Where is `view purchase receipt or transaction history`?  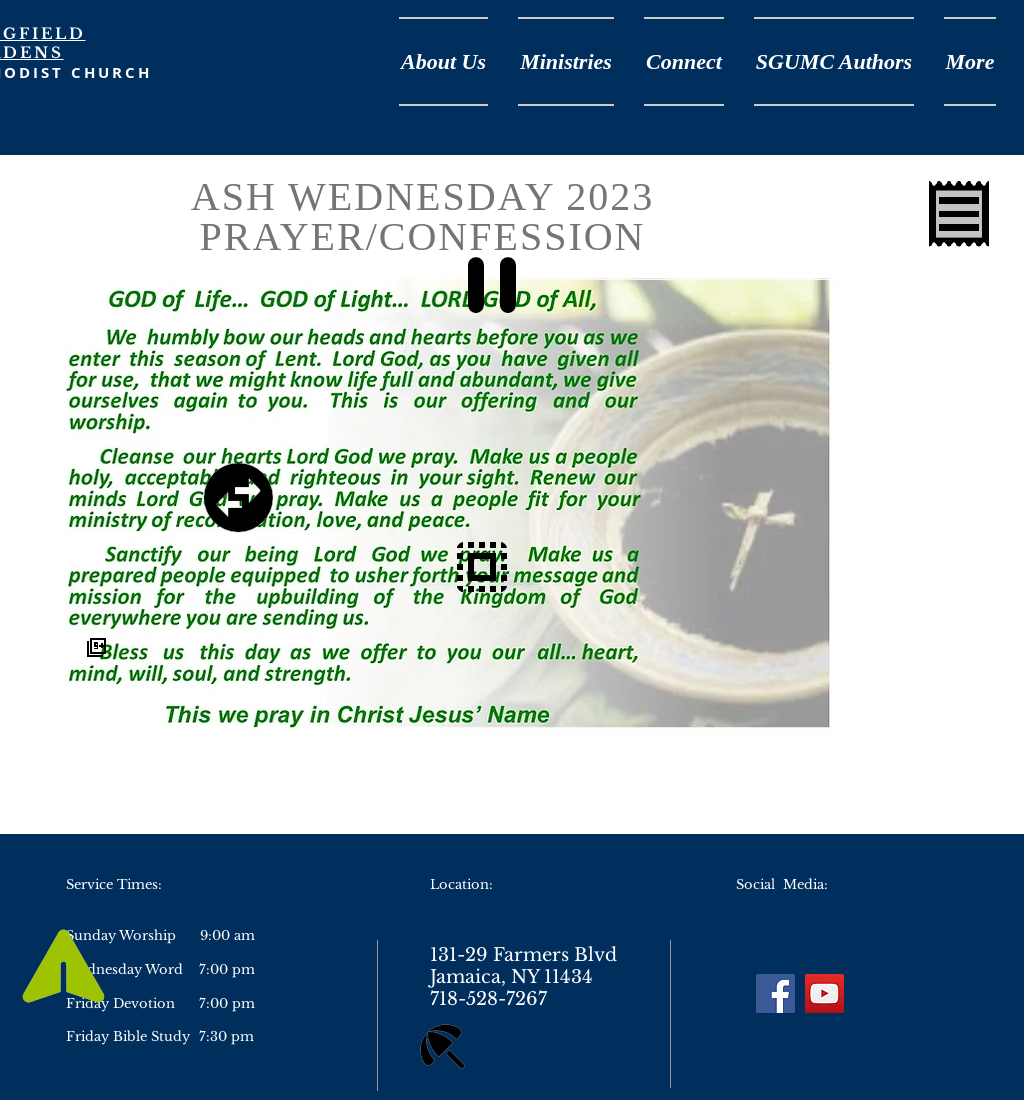
view purchase receipt or transaction history is located at coordinates (959, 214).